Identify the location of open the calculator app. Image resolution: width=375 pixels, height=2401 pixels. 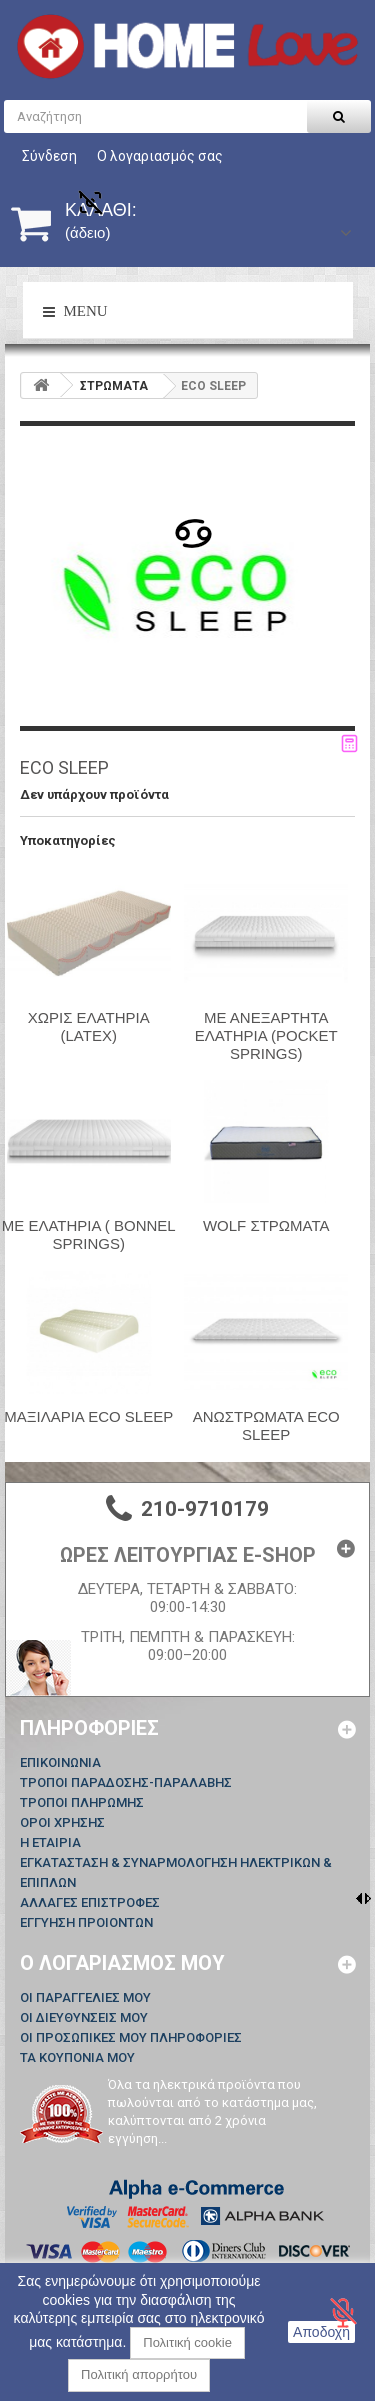
(349, 743).